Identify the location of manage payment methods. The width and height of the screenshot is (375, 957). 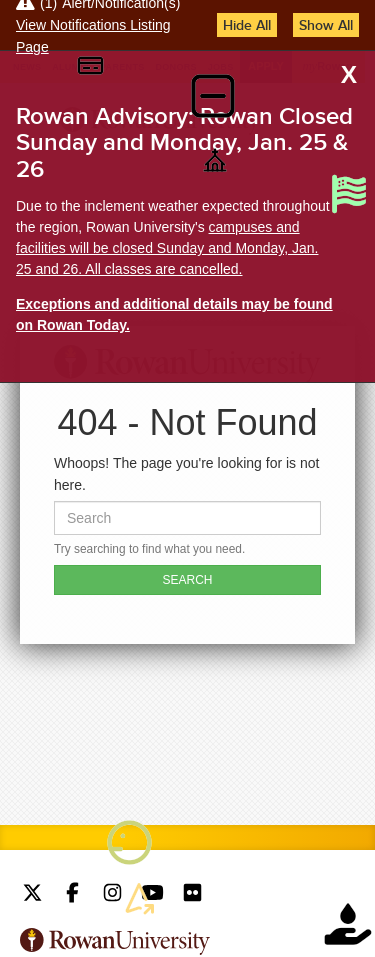
(90, 65).